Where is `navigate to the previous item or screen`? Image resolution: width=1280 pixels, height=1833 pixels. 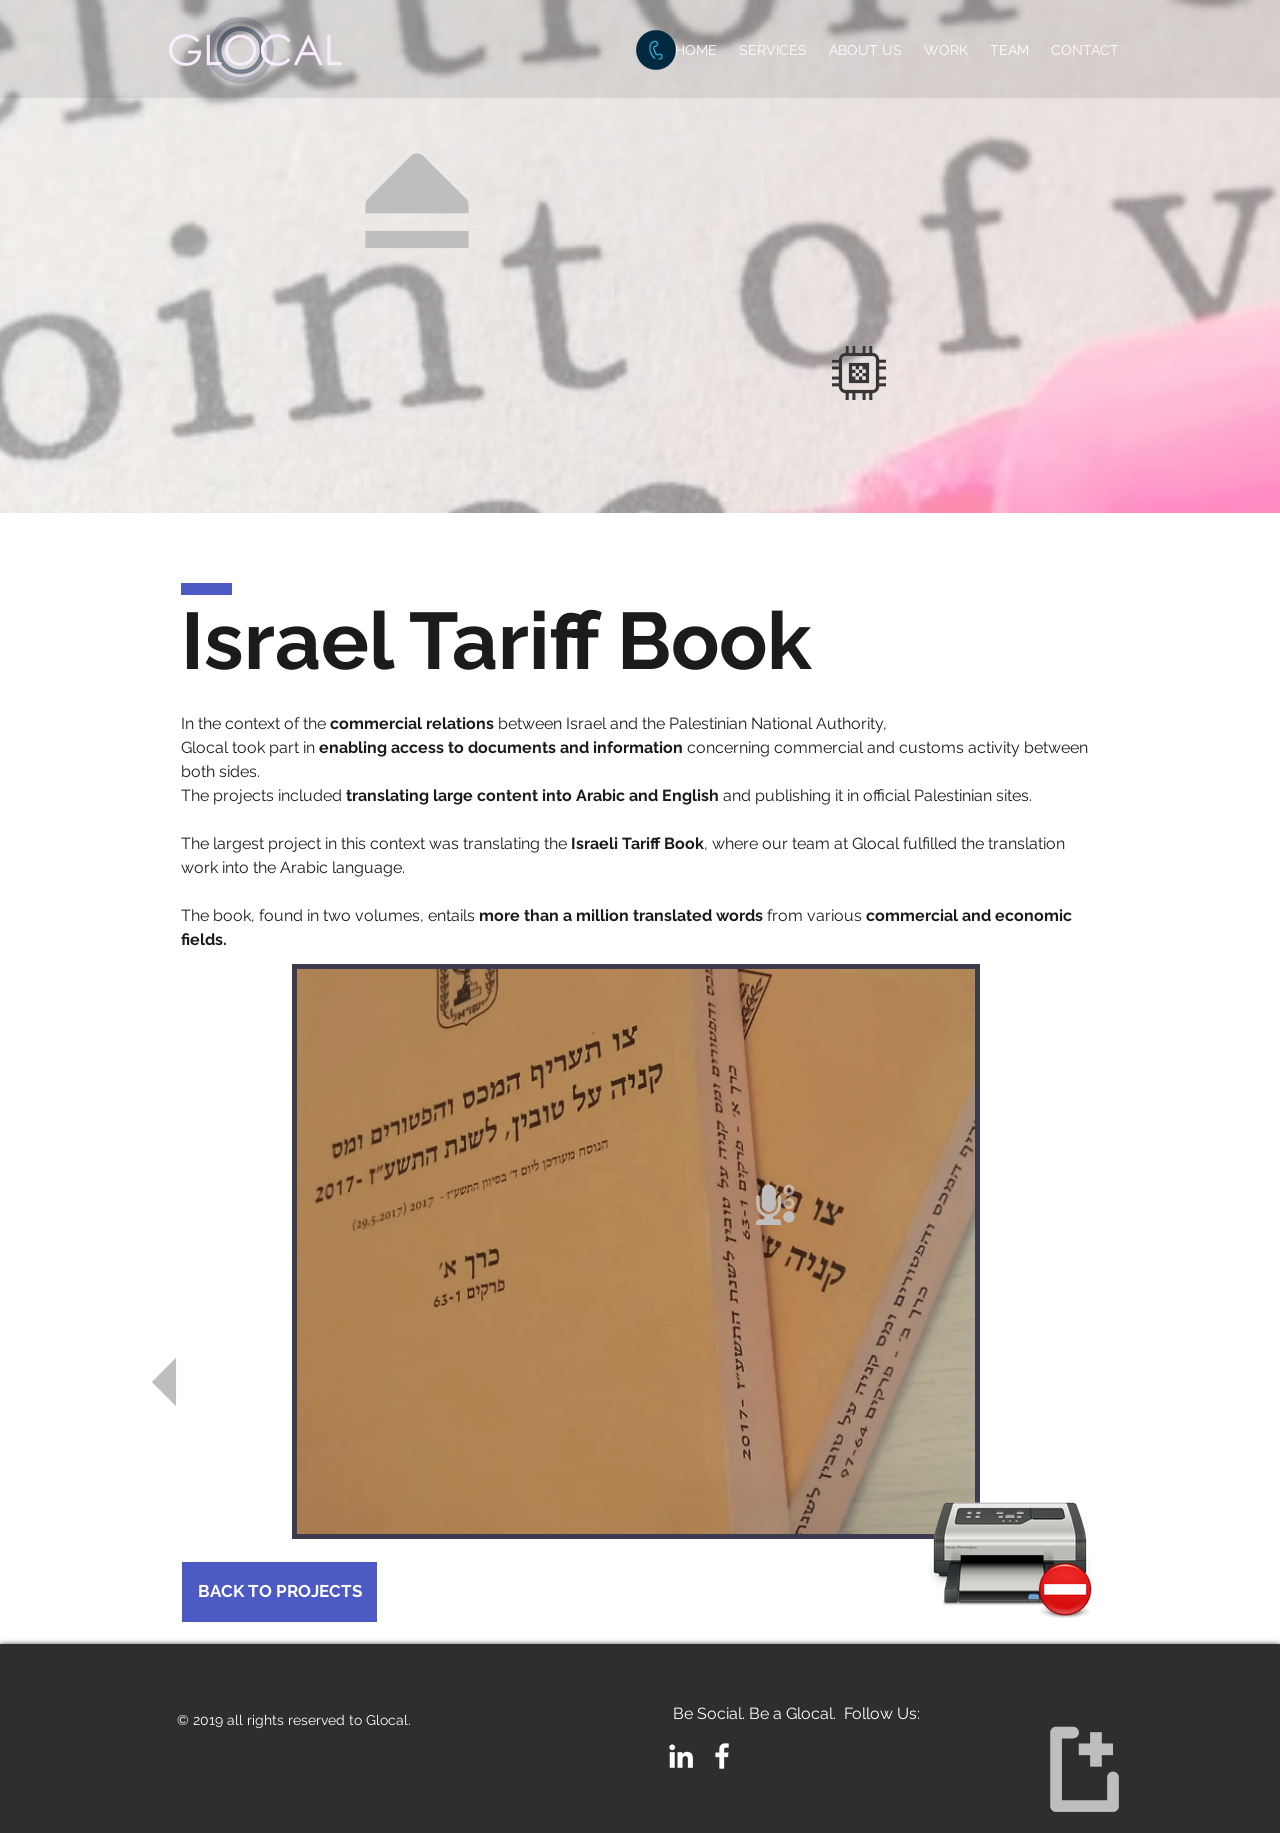
navigate to the previous item or screen is located at coordinates (166, 1382).